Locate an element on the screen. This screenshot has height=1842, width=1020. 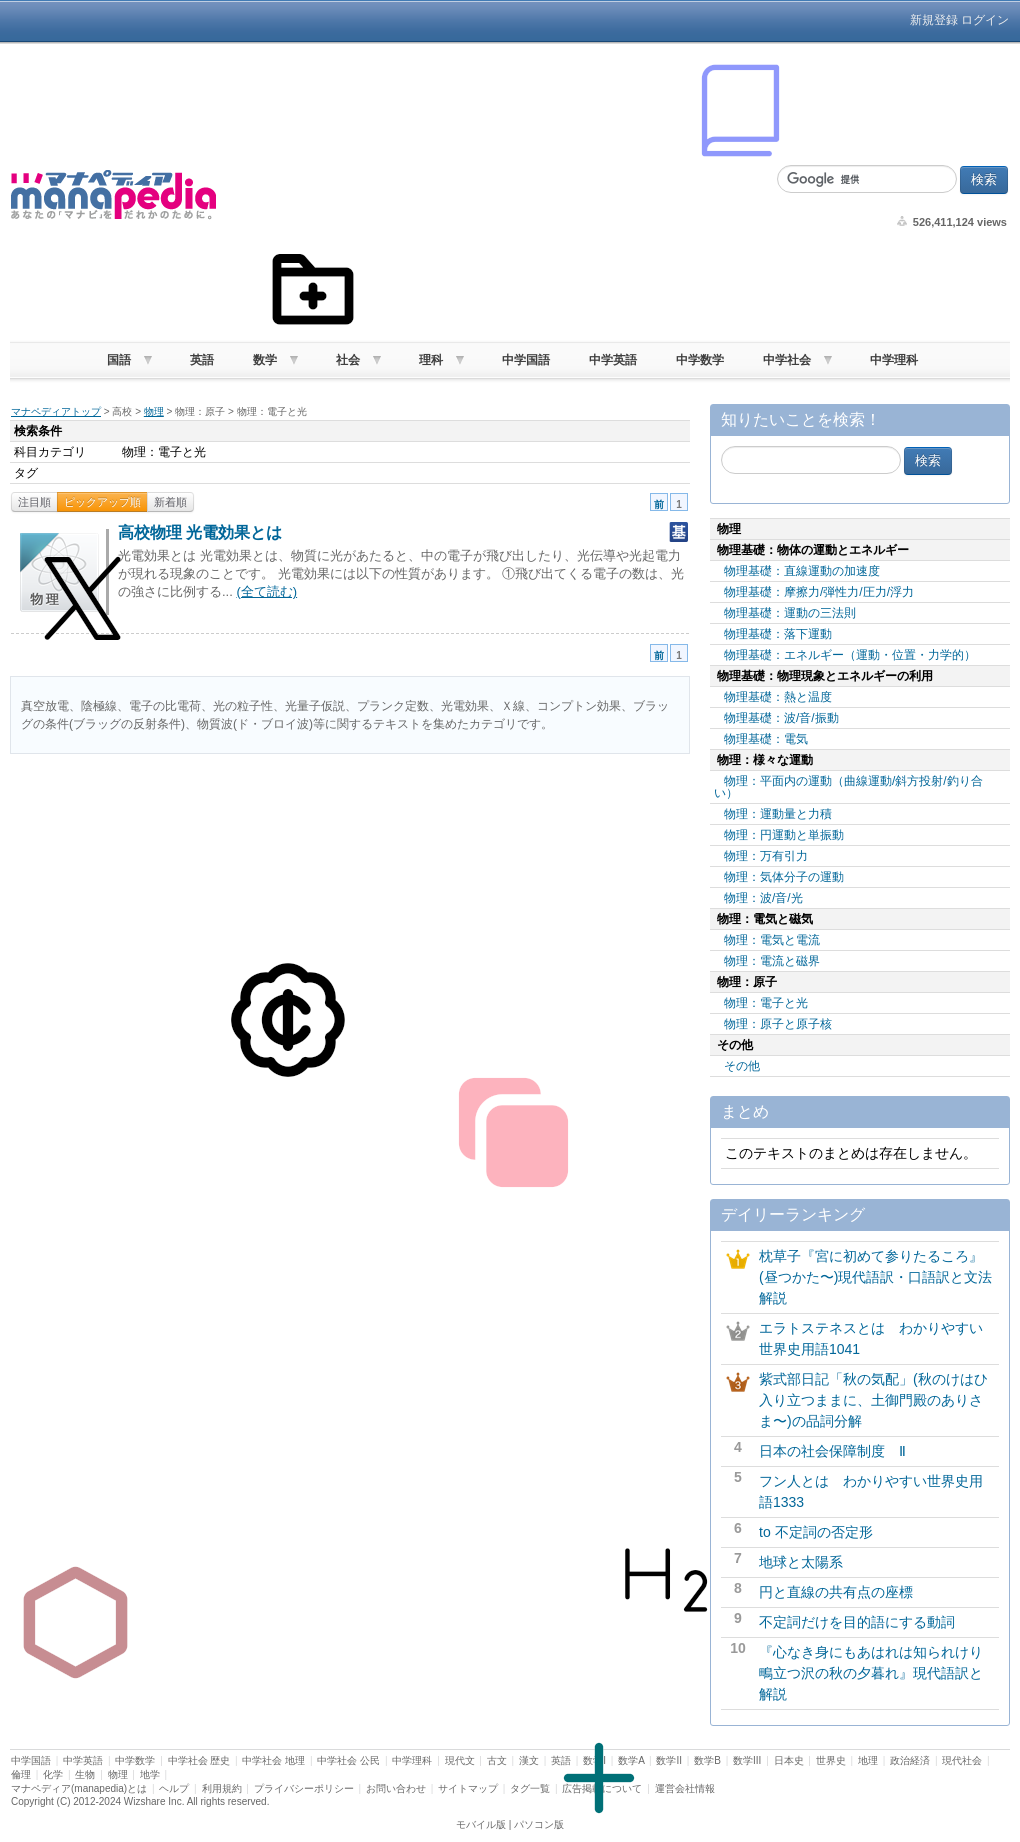
create a new folder is located at coordinates (313, 290).